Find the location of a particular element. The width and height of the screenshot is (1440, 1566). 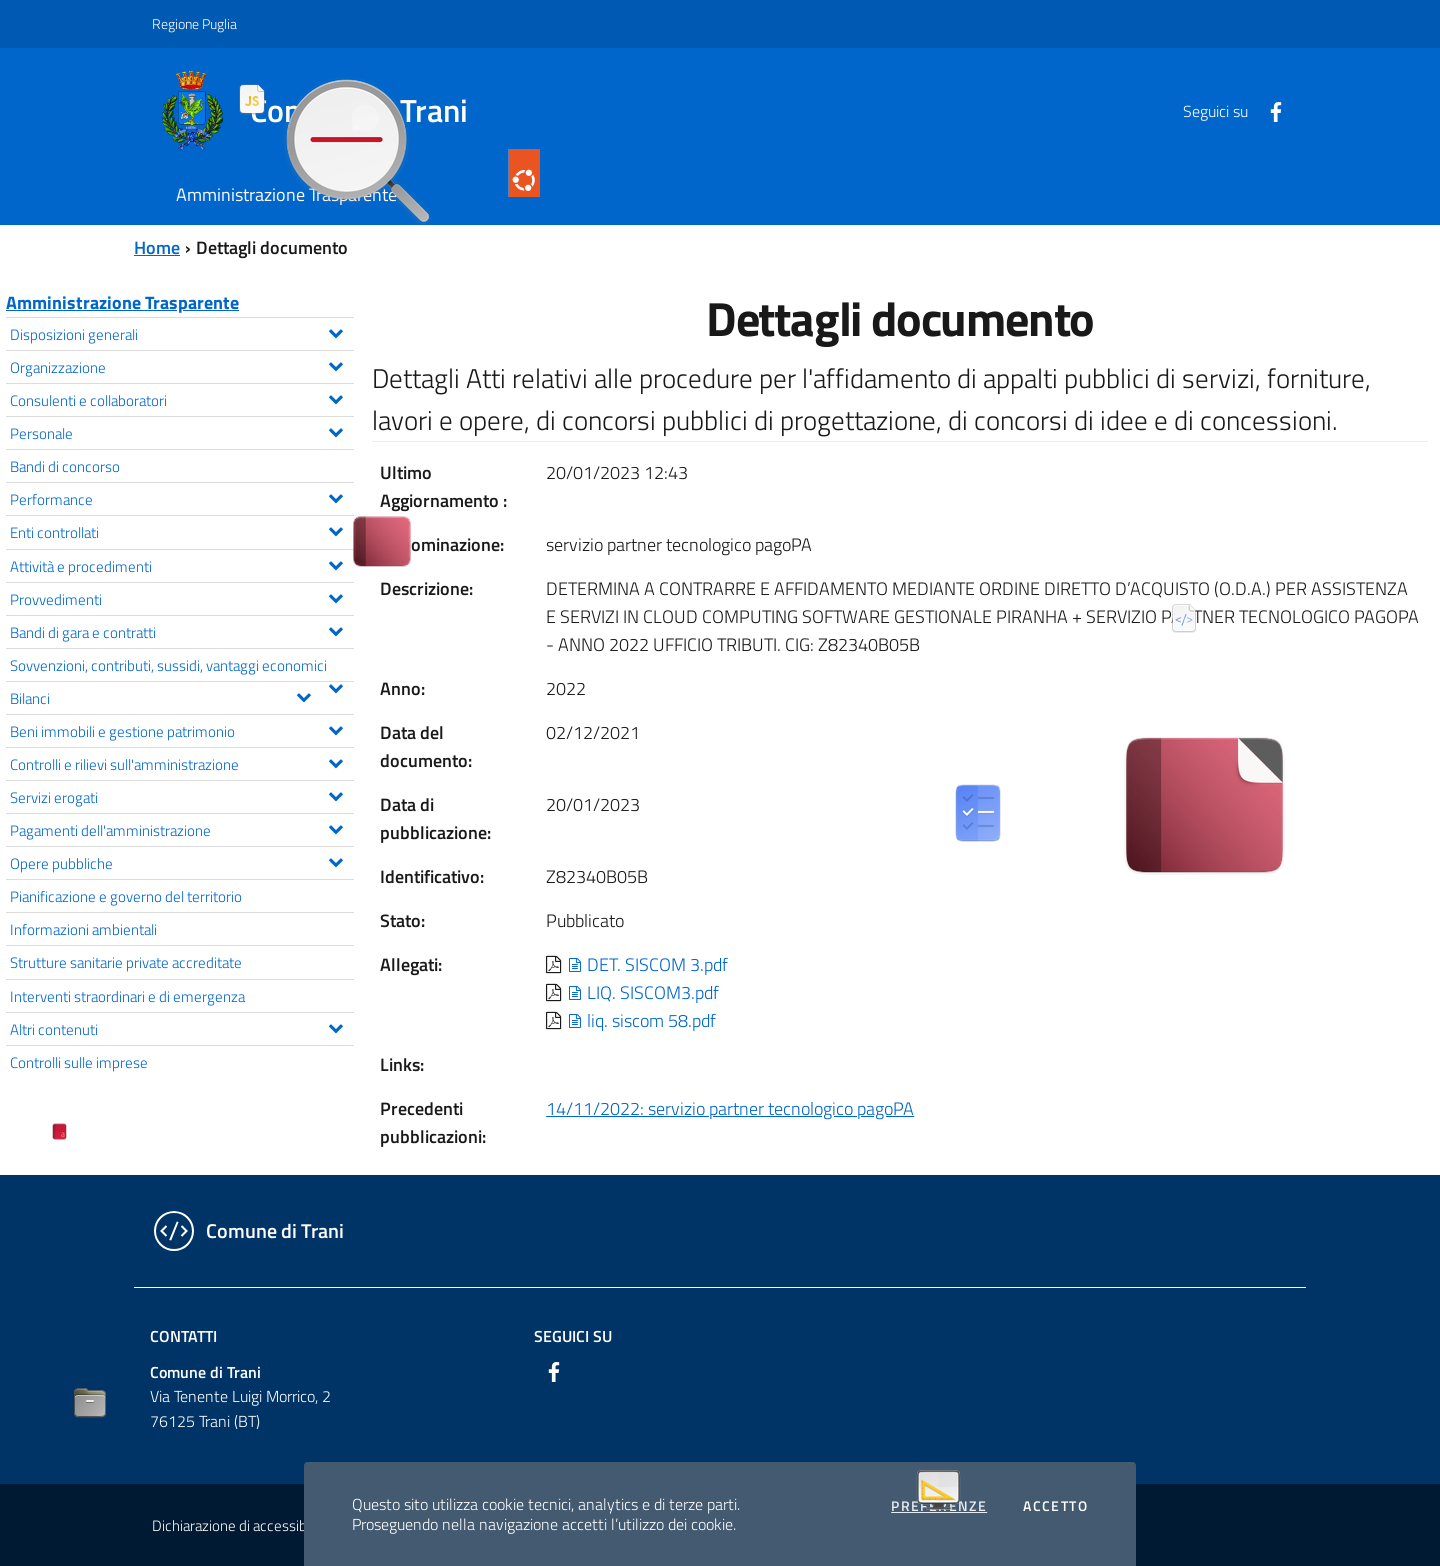

open the dictionary app is located at coordinates (59, 1131).